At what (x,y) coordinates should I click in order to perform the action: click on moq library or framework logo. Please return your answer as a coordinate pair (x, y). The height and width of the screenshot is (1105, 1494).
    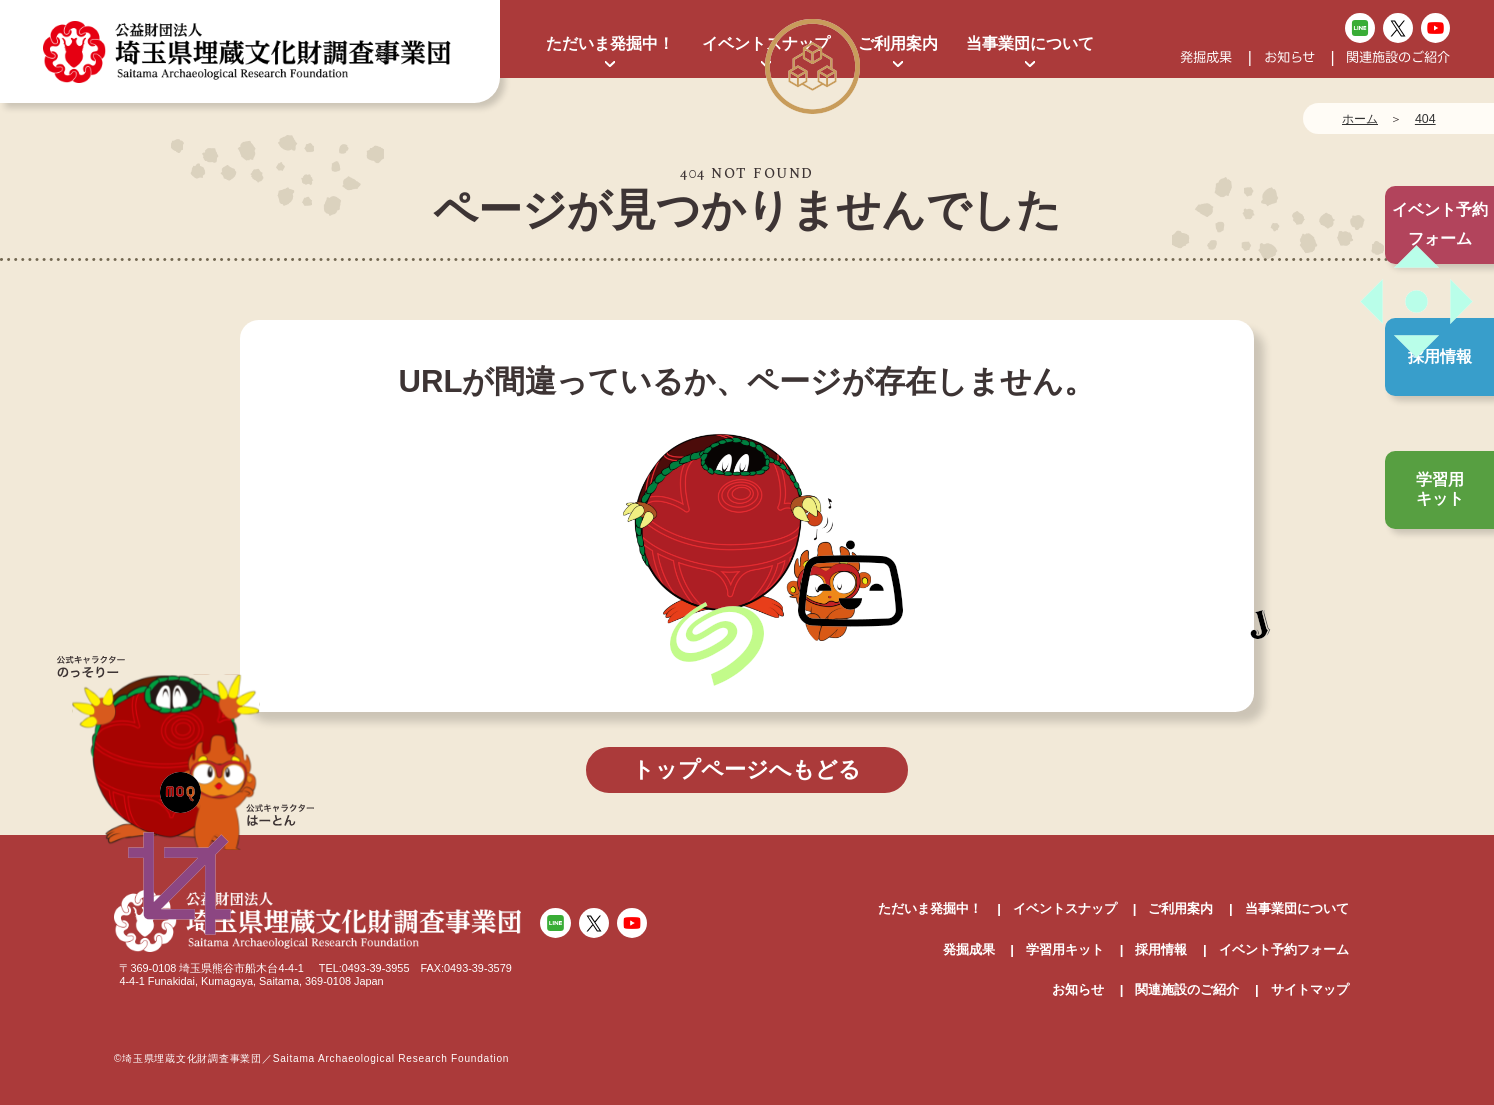
    Looking at the image, I should click on (180, 792).